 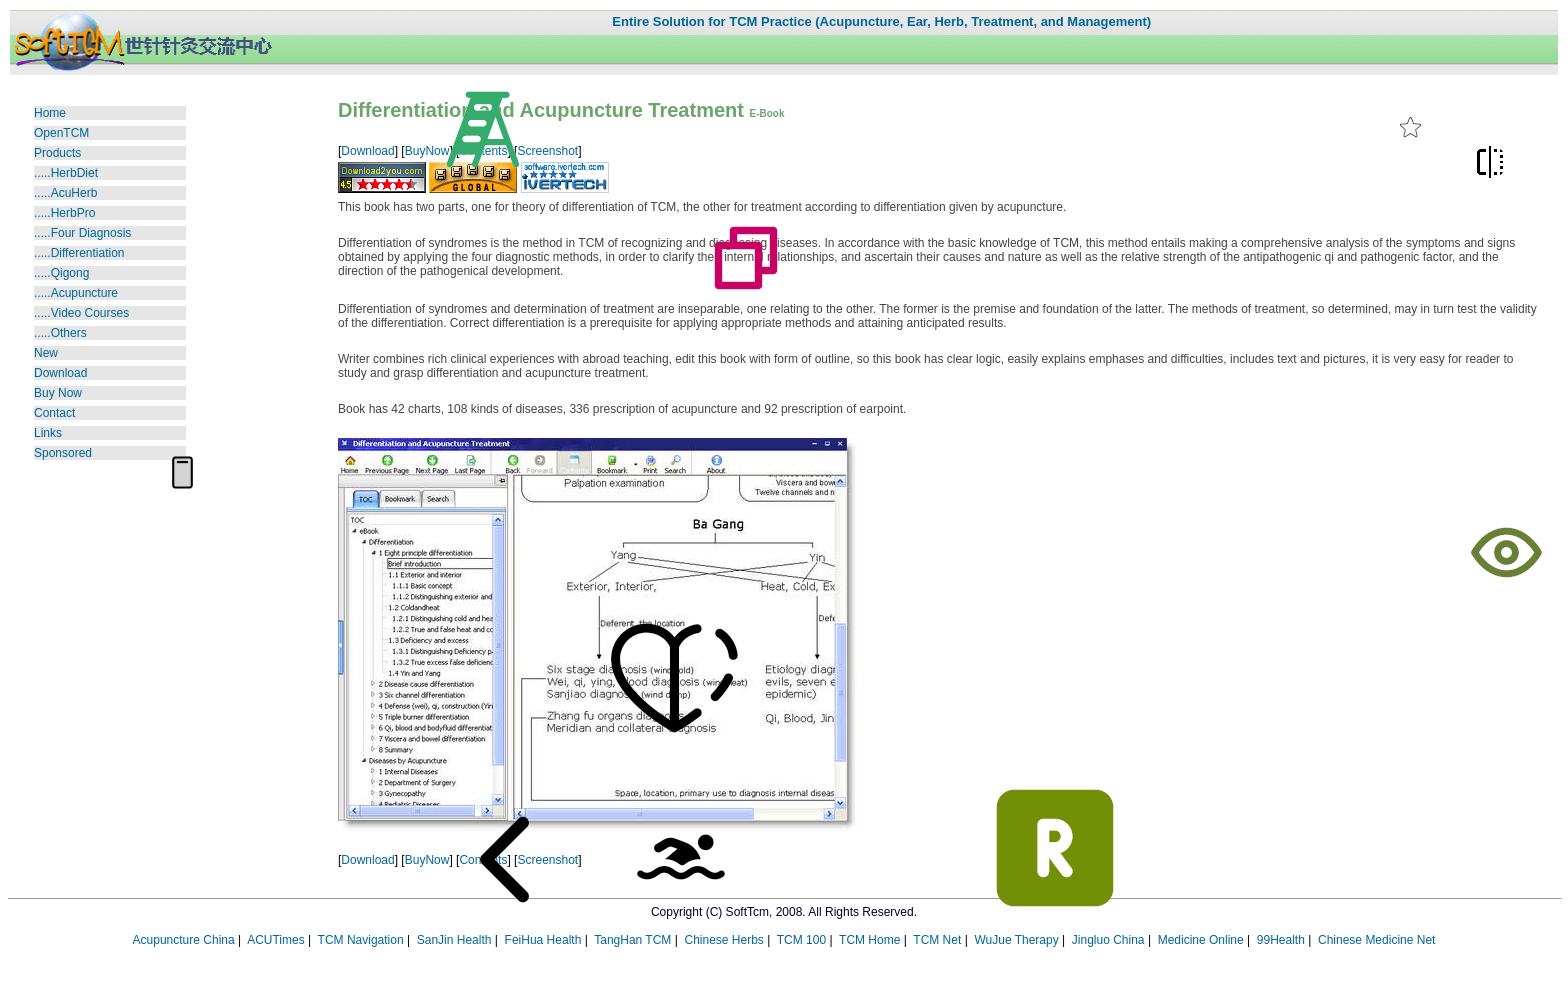 What do you see at coordinates (1490, 162) in the screenshot?
I see `flip image horizontally` at bounding box center [1490, 162].